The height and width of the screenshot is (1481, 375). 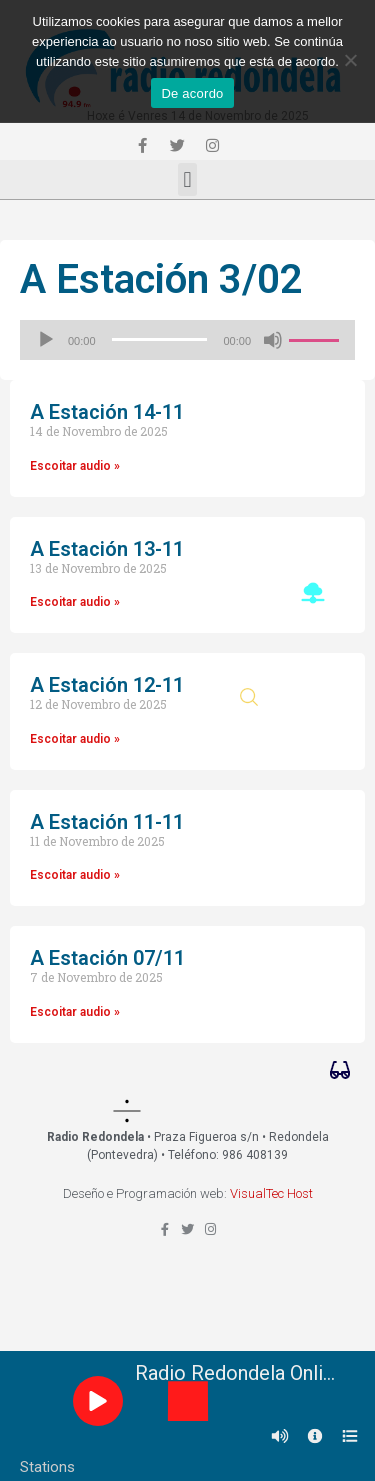 What do you see at coordinates (340, 1070) in the screenshot?
I see `toggle summer or beach mode` at bounding box center [340, 1070].